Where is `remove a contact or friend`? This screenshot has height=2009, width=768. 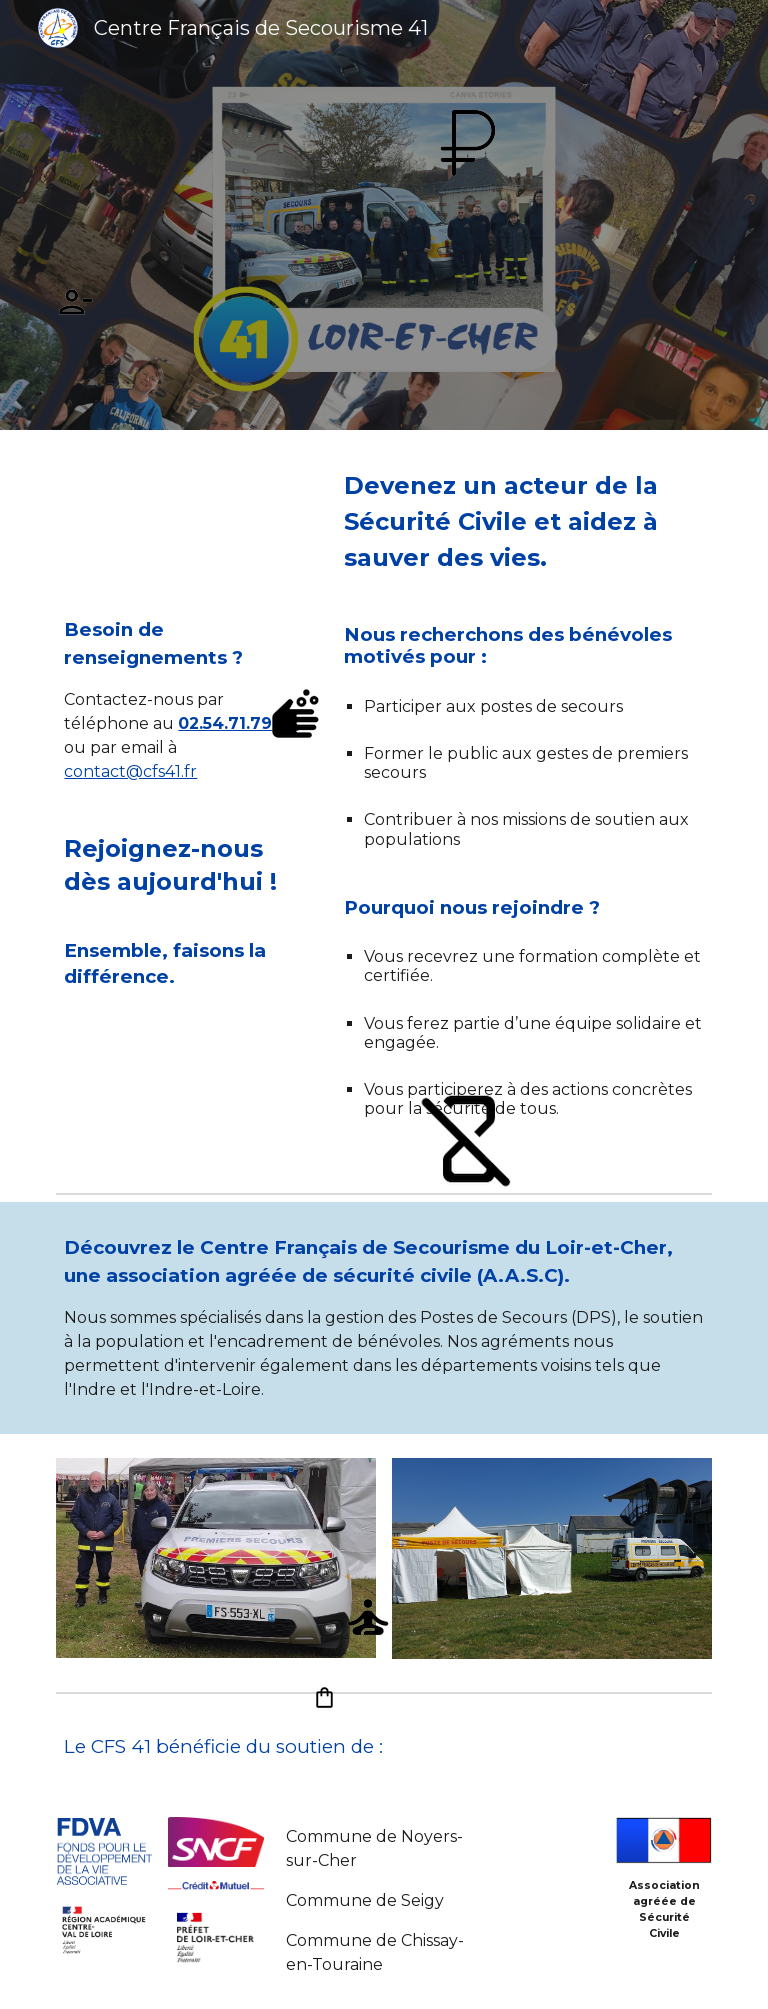
remove a contact or friend is located at coordinates (75, 302).